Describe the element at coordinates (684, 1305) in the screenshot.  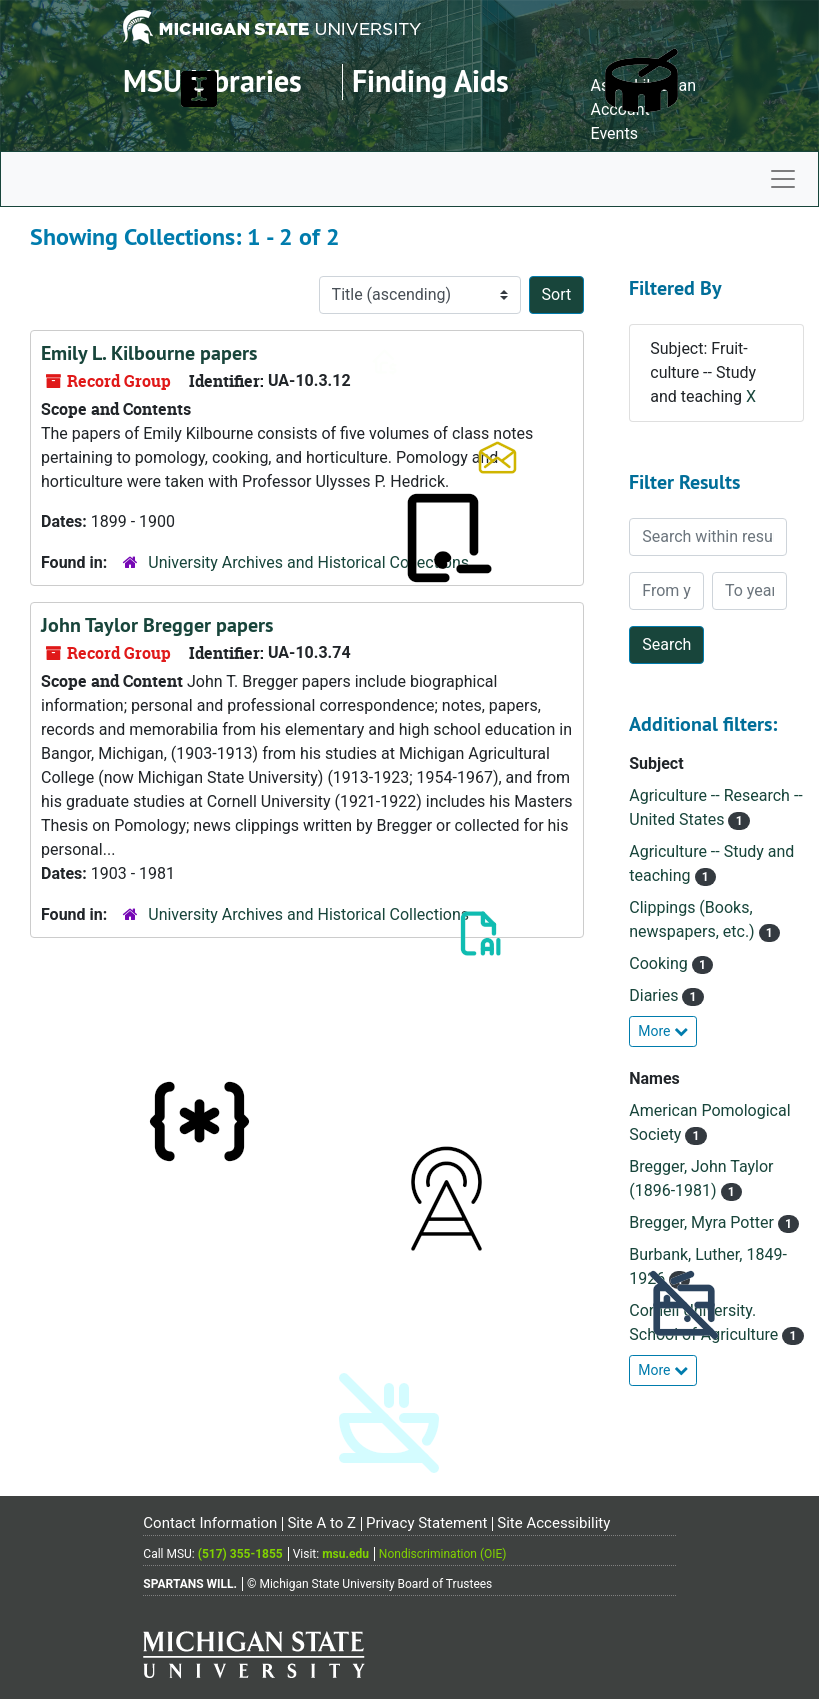
I see `radio or broadcast feature disabled` at that location.